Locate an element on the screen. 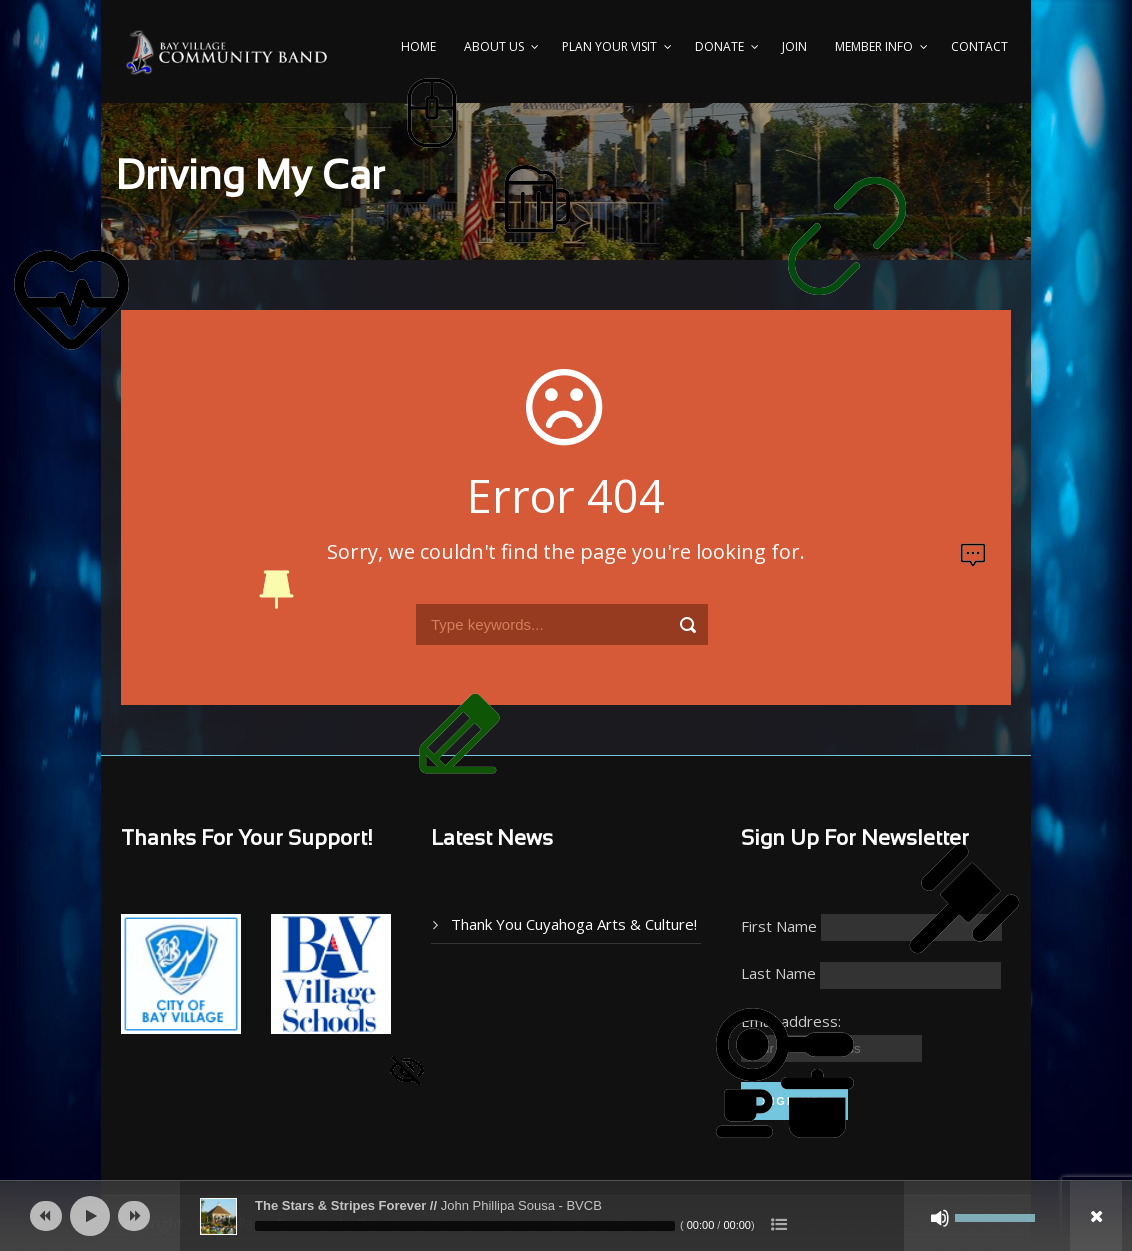  unlink or disconnect a URL is located at coordinates (847, 236).